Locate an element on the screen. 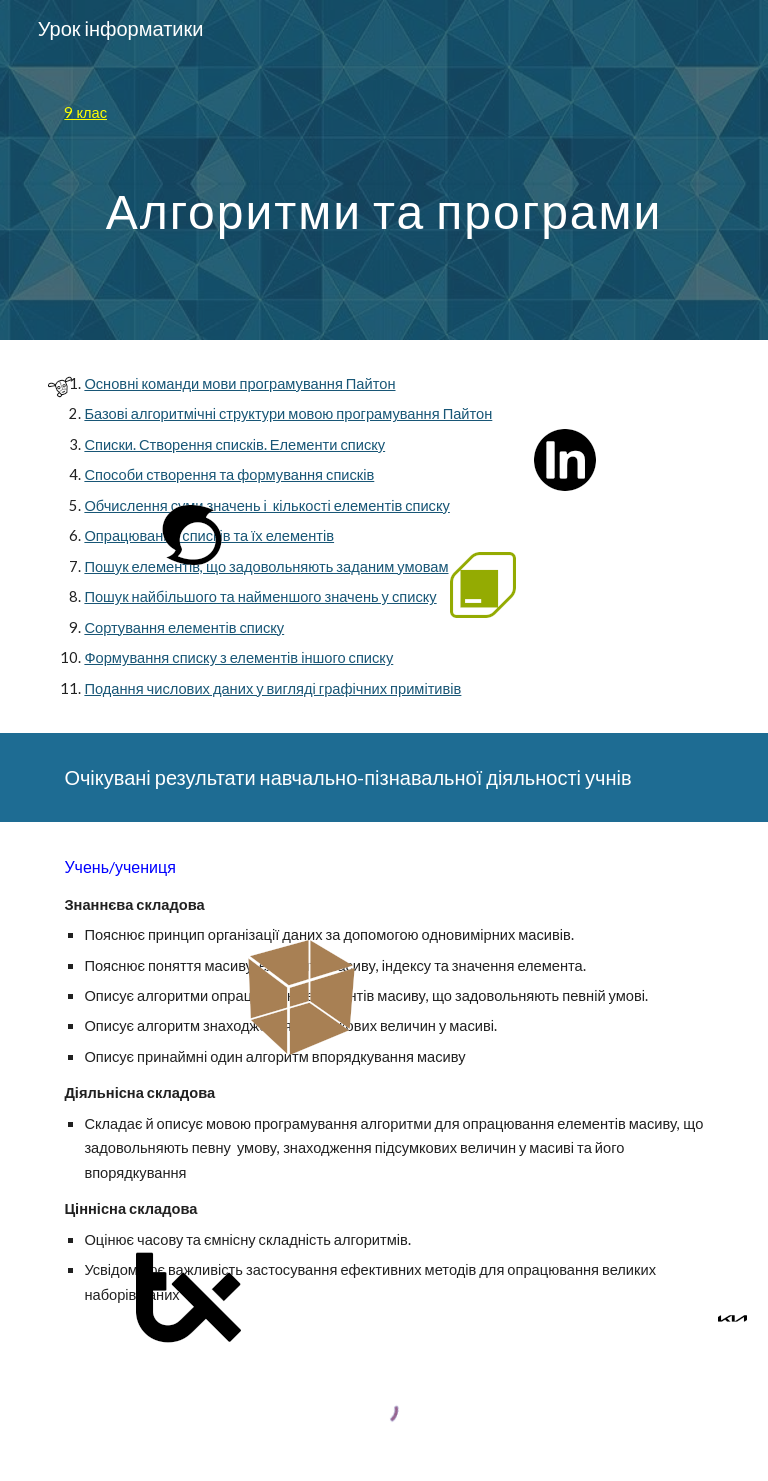 The width and height of the screenshot is (768, 1481). visit tindie marketplace is located at coordinates (60, 387).